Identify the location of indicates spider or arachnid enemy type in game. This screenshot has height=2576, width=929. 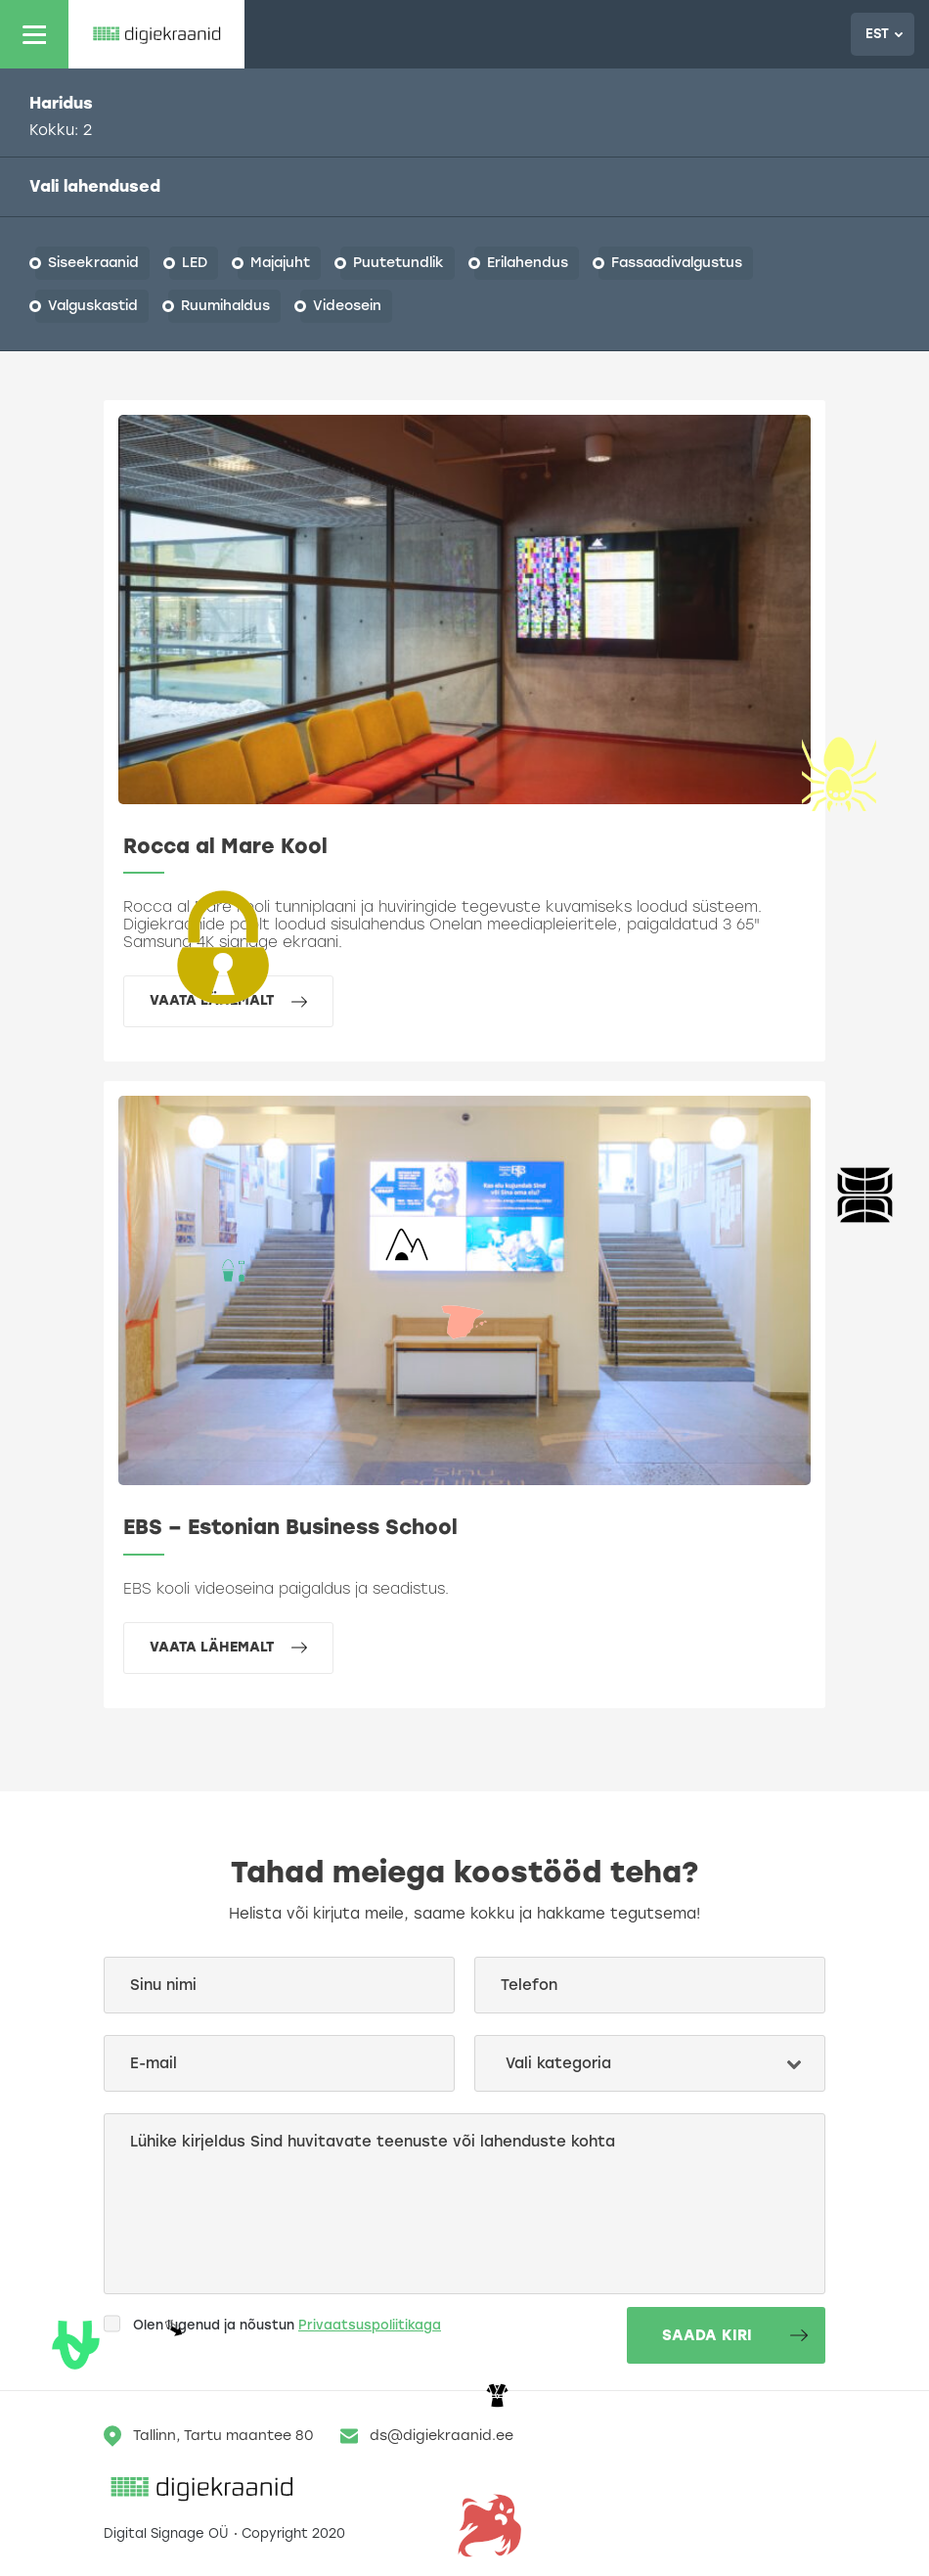
(839, 774).